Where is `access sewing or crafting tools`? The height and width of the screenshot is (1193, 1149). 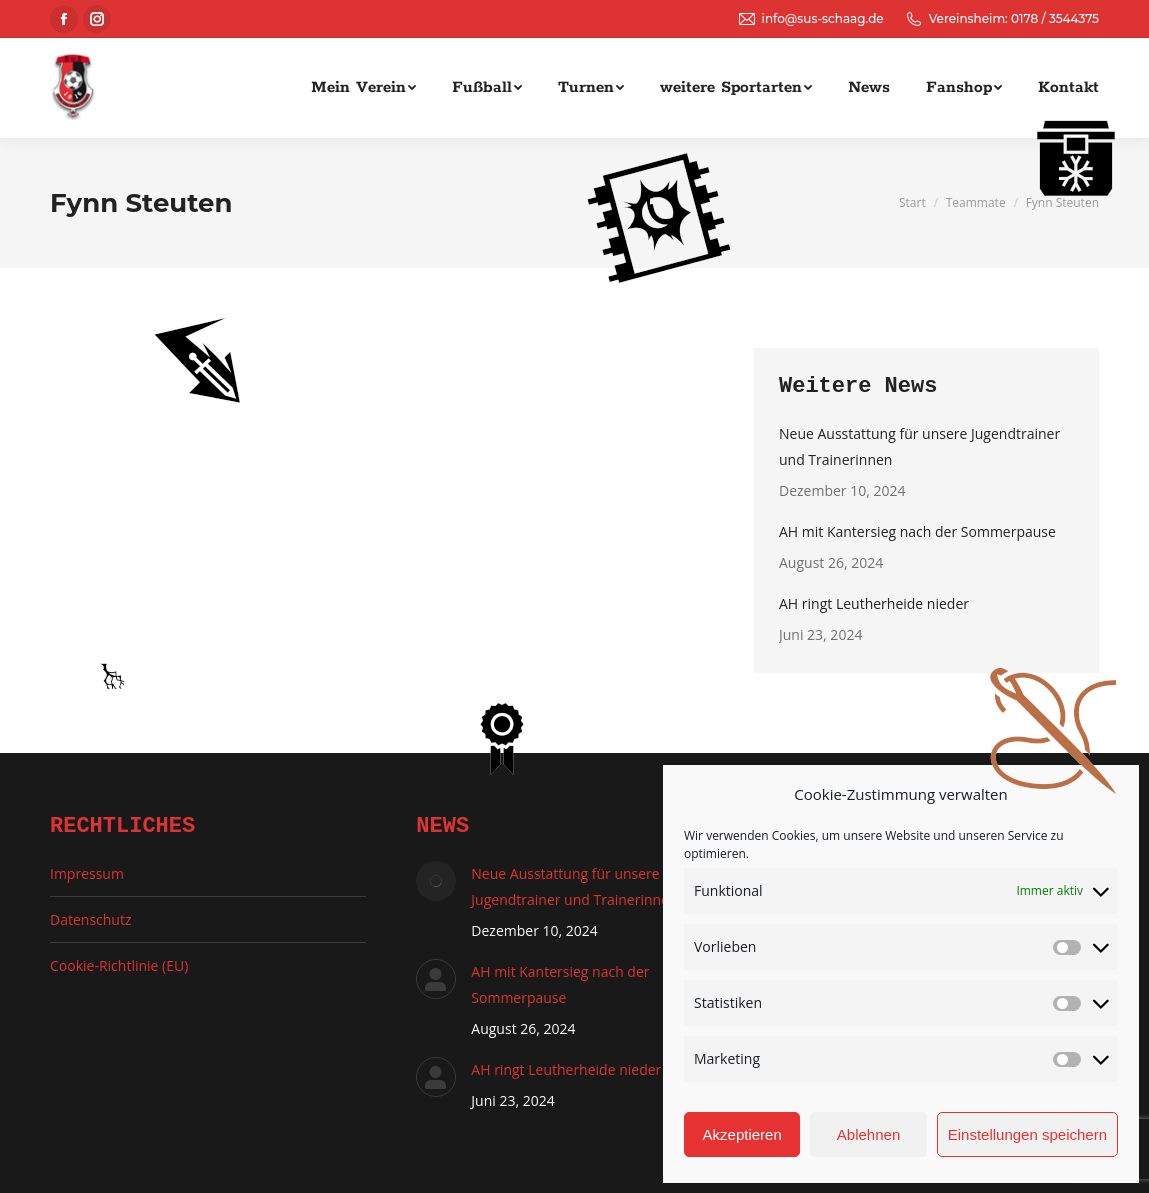
access sewing or crafting tools is located at coordinates (1053, 731).